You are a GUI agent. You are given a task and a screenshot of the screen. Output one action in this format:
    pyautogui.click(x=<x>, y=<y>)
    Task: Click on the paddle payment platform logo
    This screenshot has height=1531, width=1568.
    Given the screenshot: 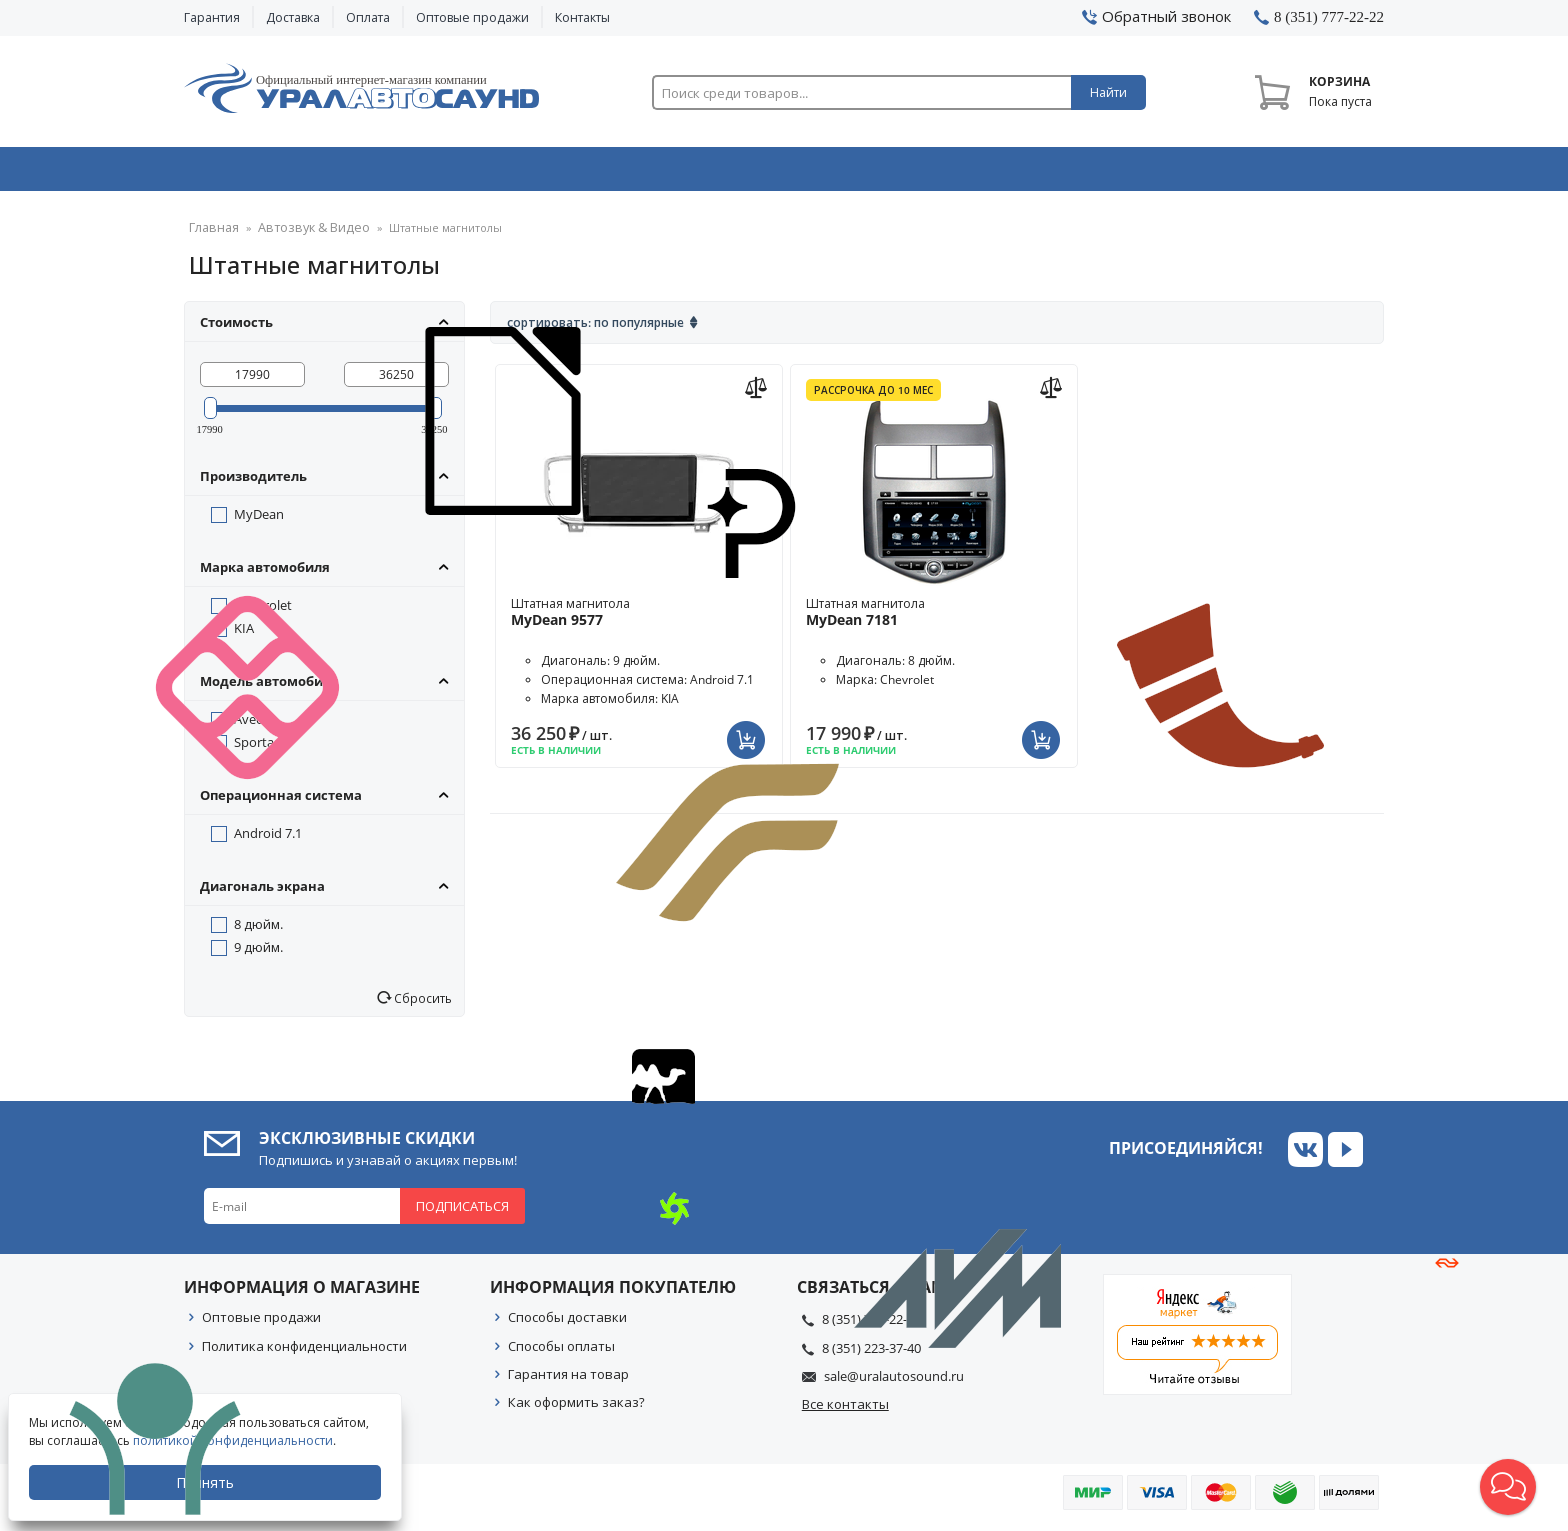 What is the action you would take?
    pyautogui.click(x=751, y=523)
    